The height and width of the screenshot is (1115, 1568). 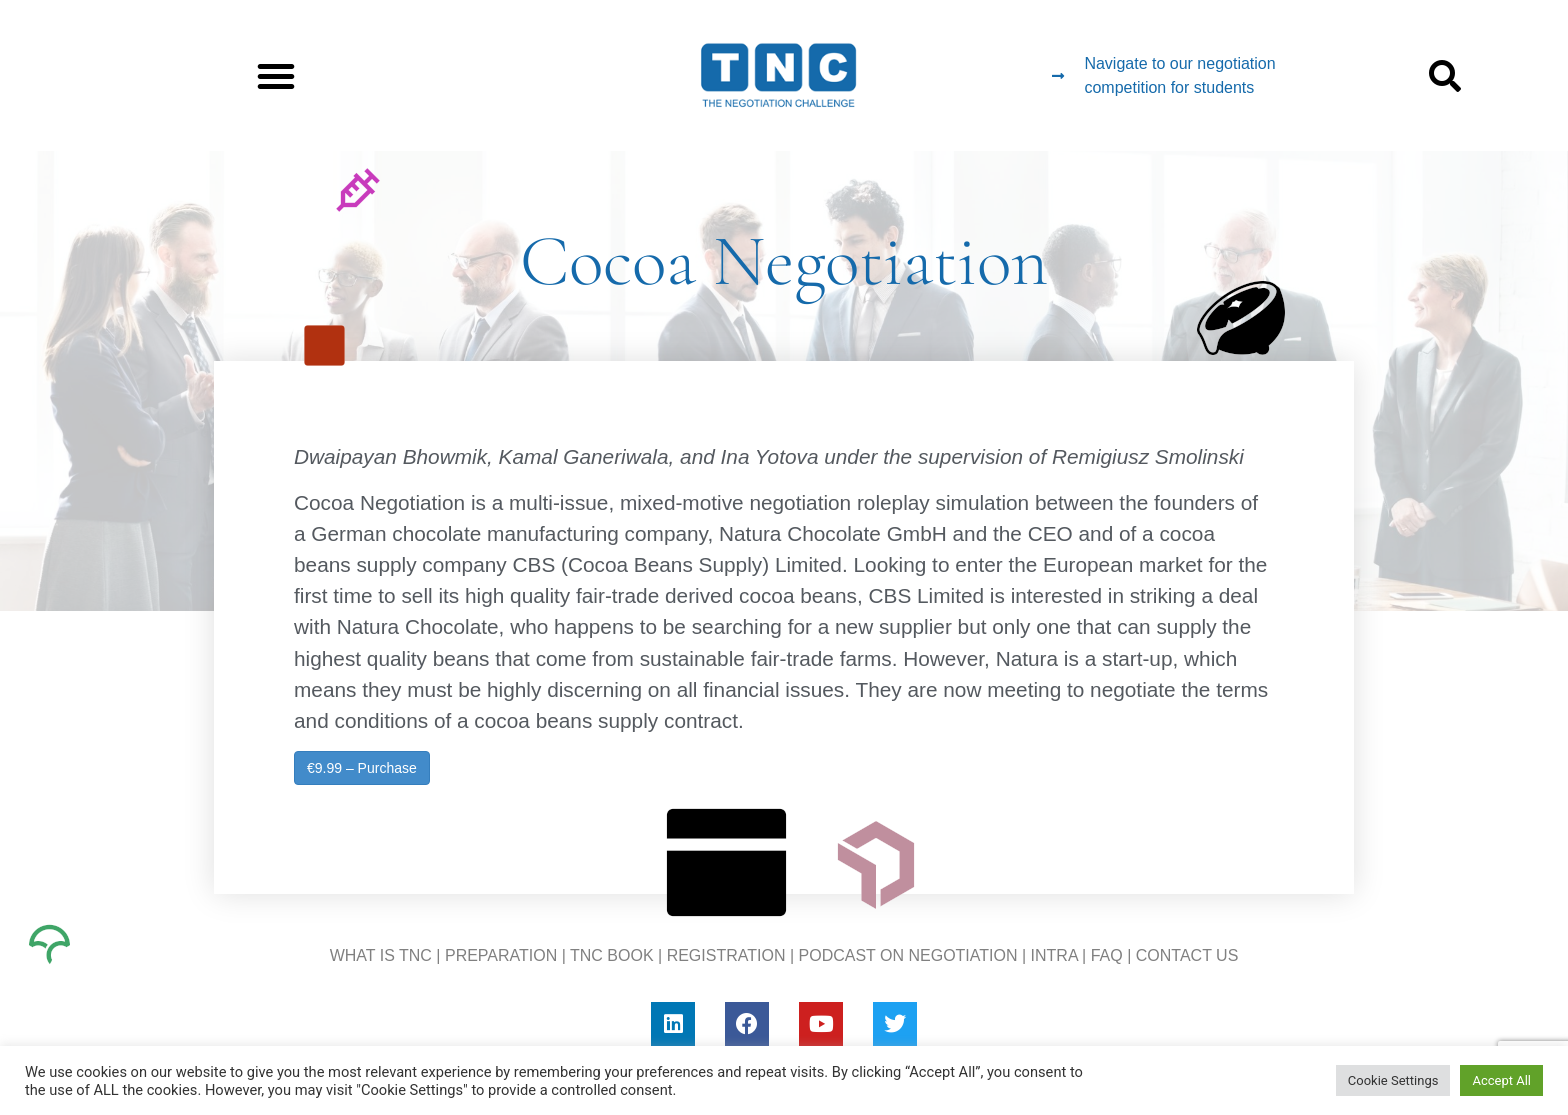 I want to click on stop media playback, so click(x=324, y=345).